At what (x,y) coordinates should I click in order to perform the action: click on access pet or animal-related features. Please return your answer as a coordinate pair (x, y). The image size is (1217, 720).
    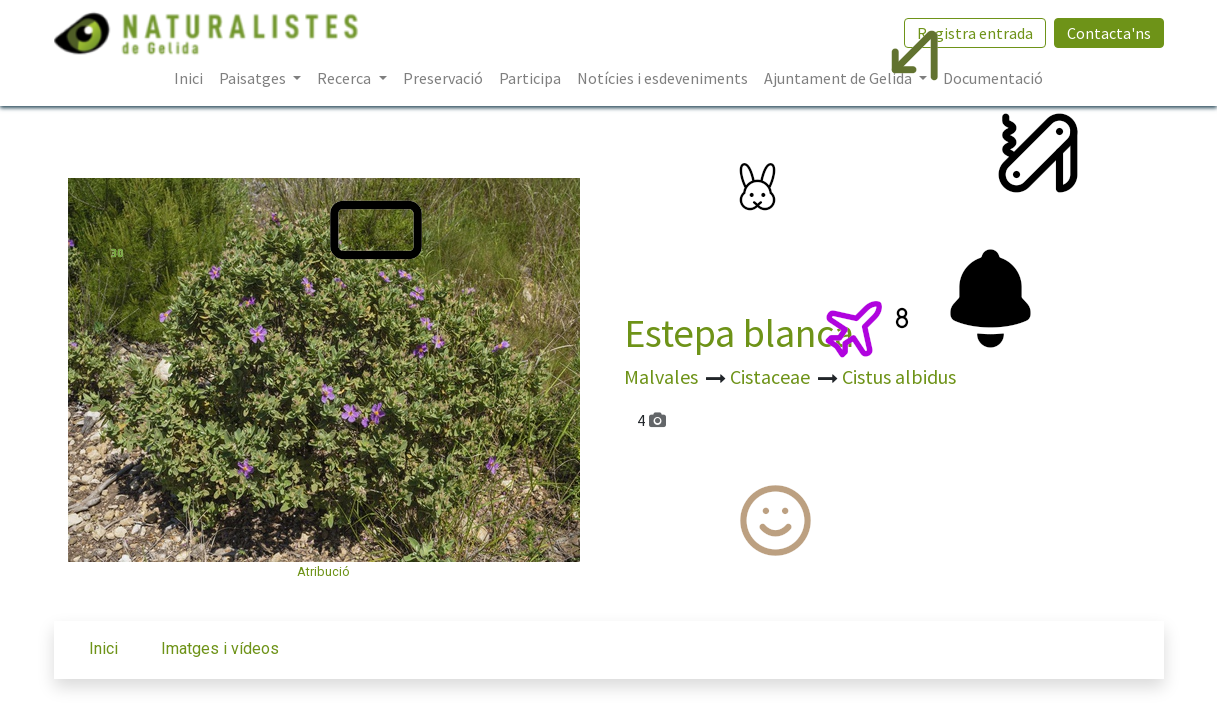
    Looking at the image, I should click on (757, 187).